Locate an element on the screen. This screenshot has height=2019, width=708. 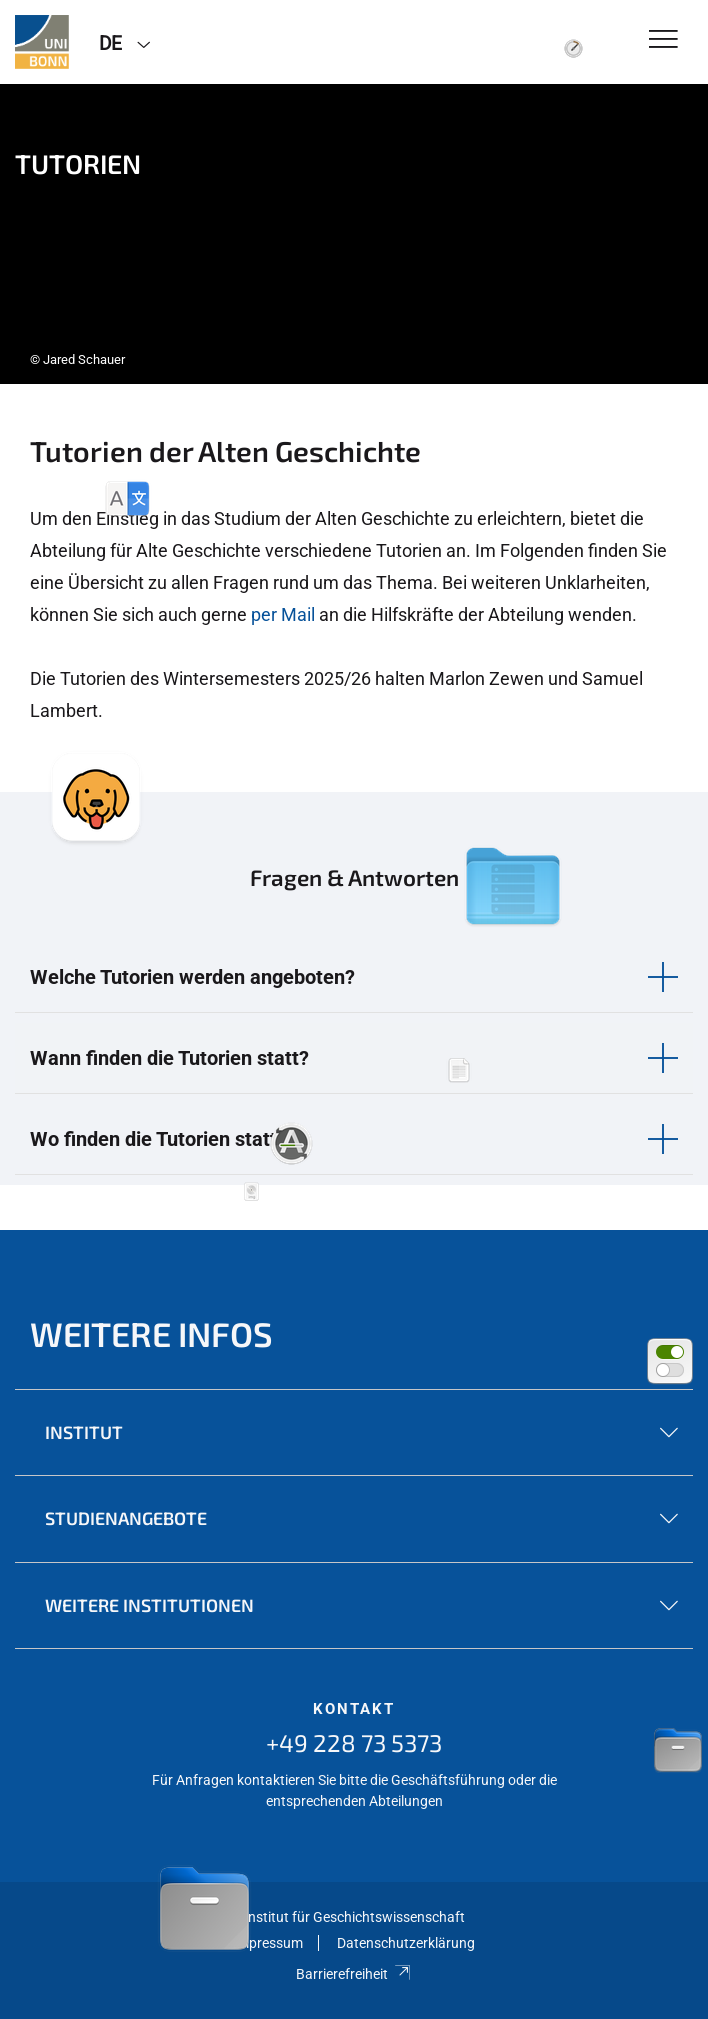
open the file manager application is located at coordinates (204, 1908).